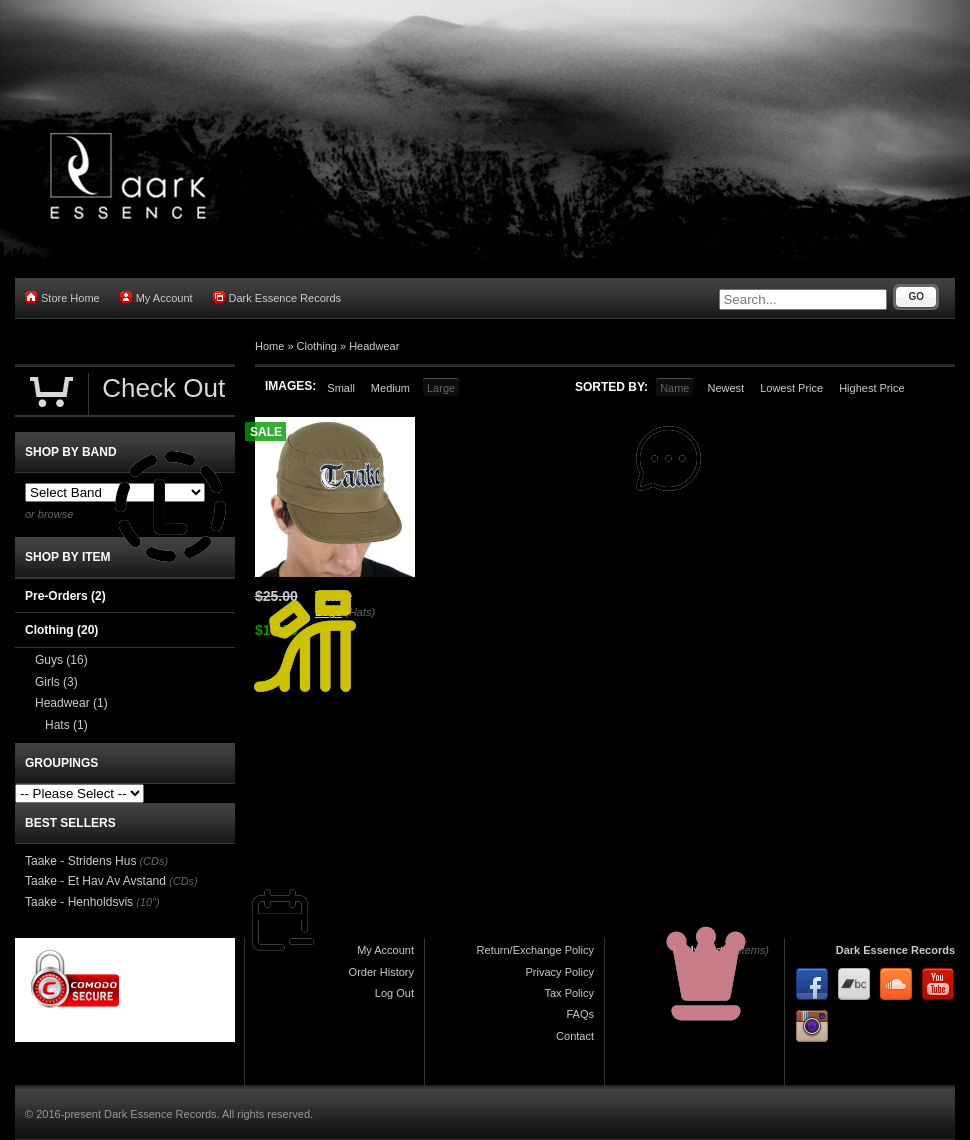  Describe the element at coordinates (280, 920) in the screenshot. I see `remove an event from your calendar` at that location.